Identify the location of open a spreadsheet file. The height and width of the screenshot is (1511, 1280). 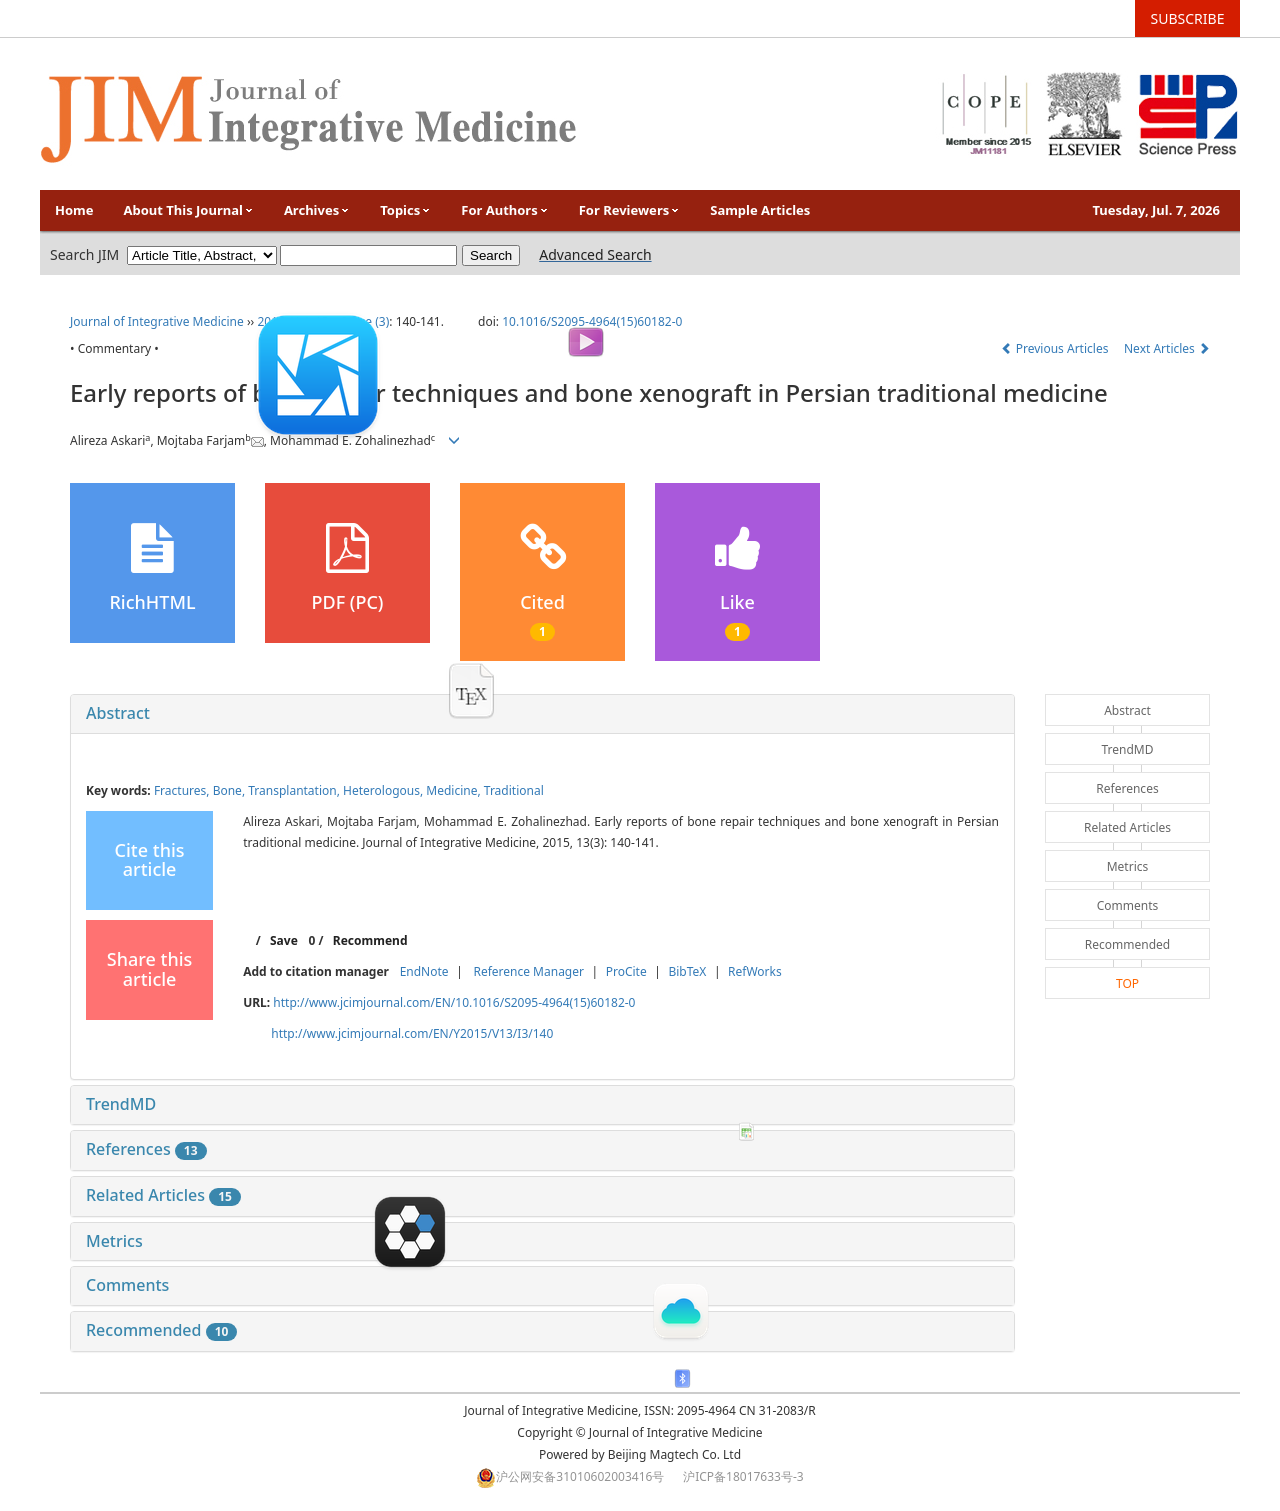
(746, 1131).